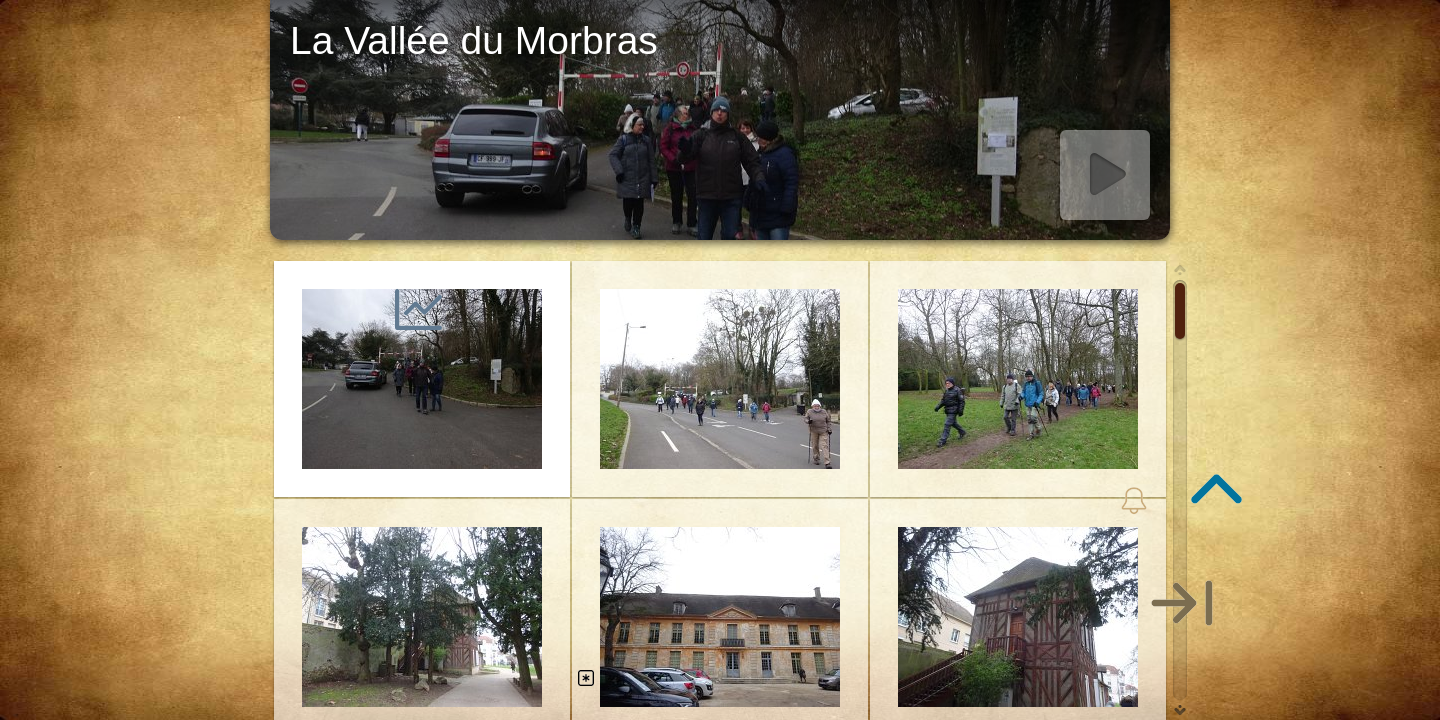 This screenshot has height=720, width=1440. What do you see at coordinates (418, 309) in the screenshot?
I see `view analytics or statistics` at bounding box center [418, 309].